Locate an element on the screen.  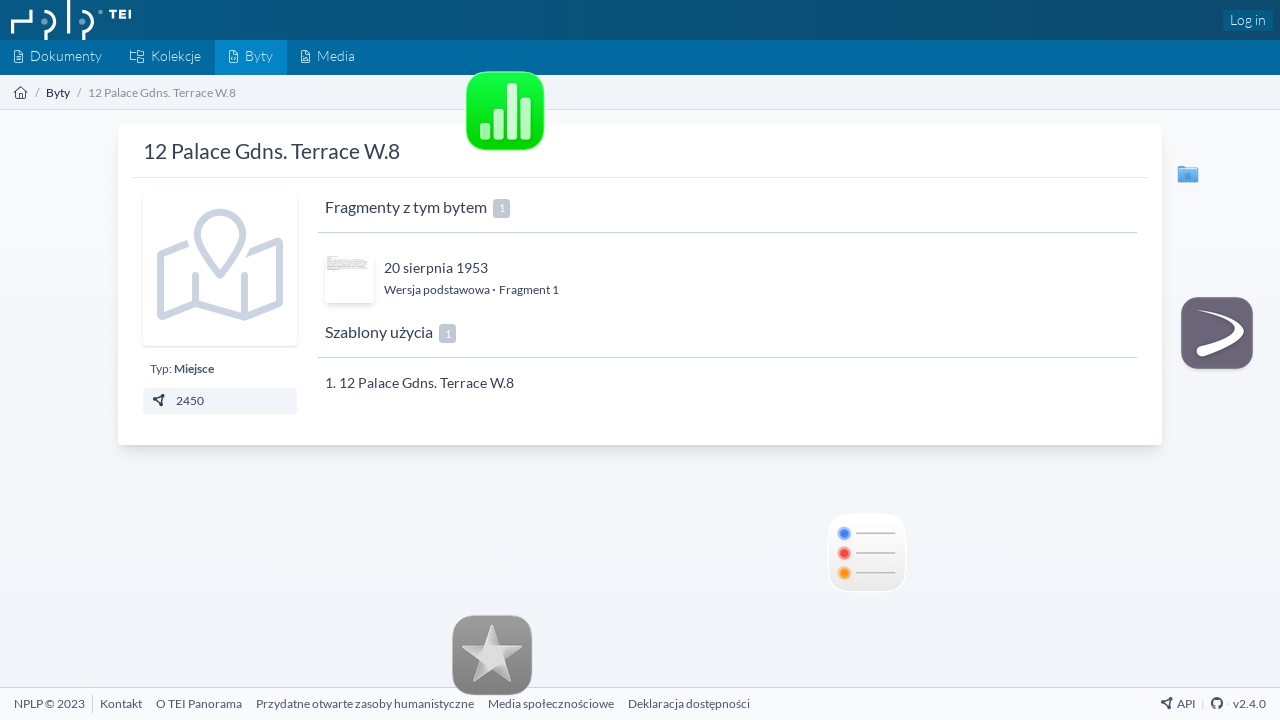
launch the devuan linux application is located at coordinates (1217, 333).